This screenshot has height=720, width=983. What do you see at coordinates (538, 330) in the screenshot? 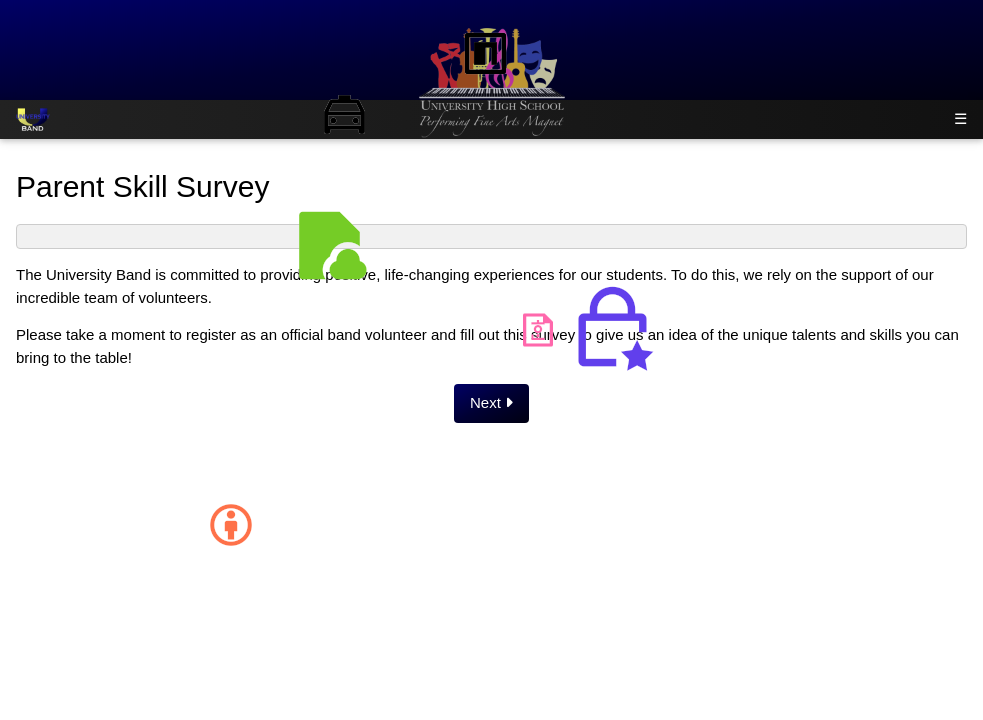
I see `open a Hangul Word Processor (.hwp) document` at bounding box center [538, 330].